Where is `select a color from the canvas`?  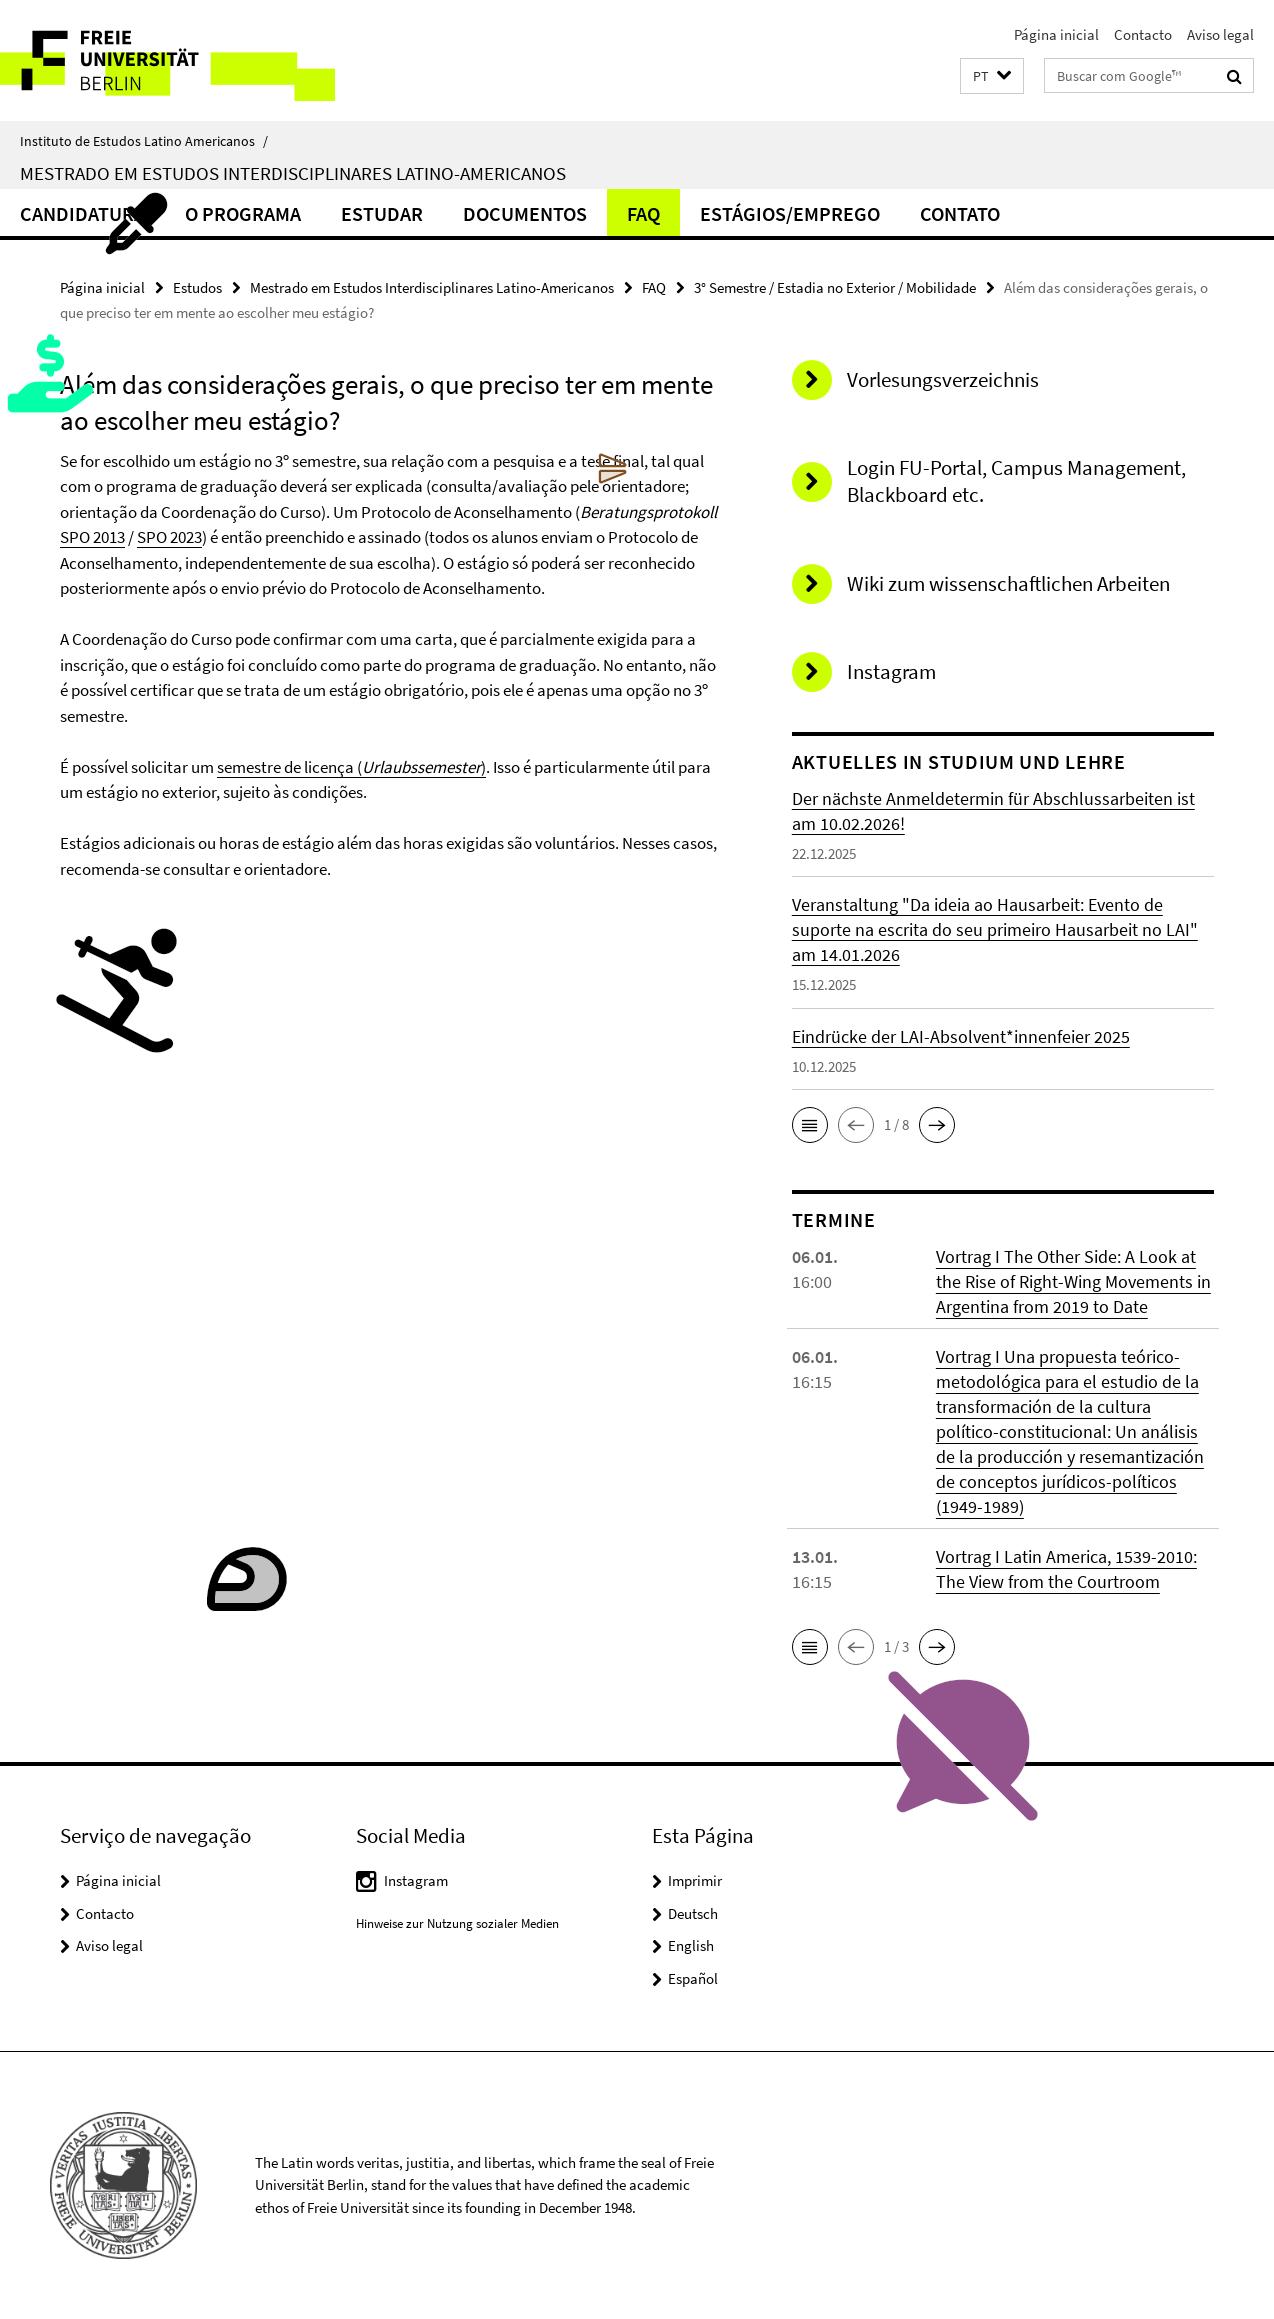 select a color from the canvas is located at coordinates (136, 223).